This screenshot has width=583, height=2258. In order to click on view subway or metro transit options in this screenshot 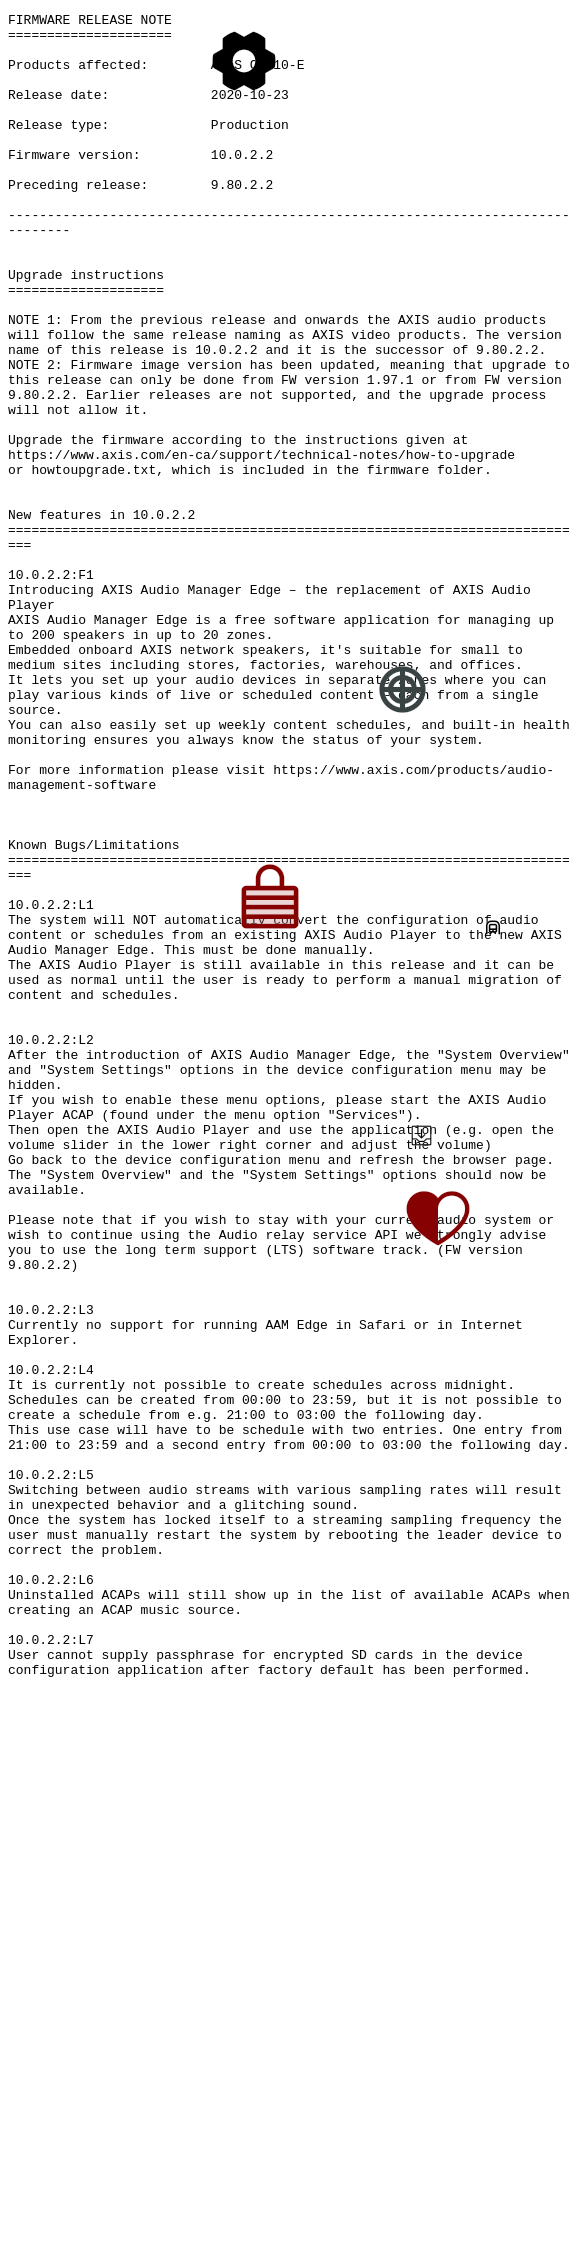, I will do `click(493, 928)`.